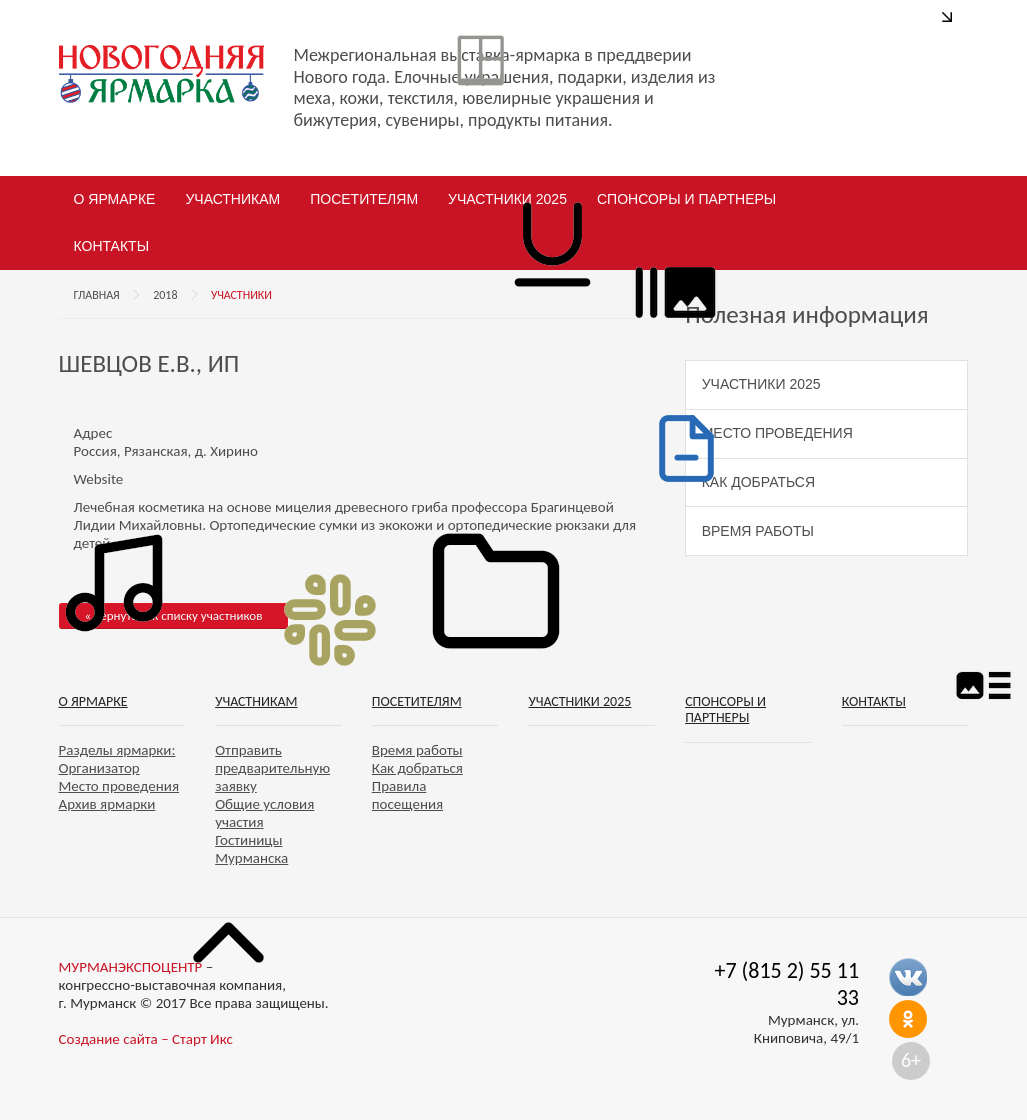  Describe the element at coordinates (482, 60) in the screenshot. I see `open tmux terminal session` at that location.